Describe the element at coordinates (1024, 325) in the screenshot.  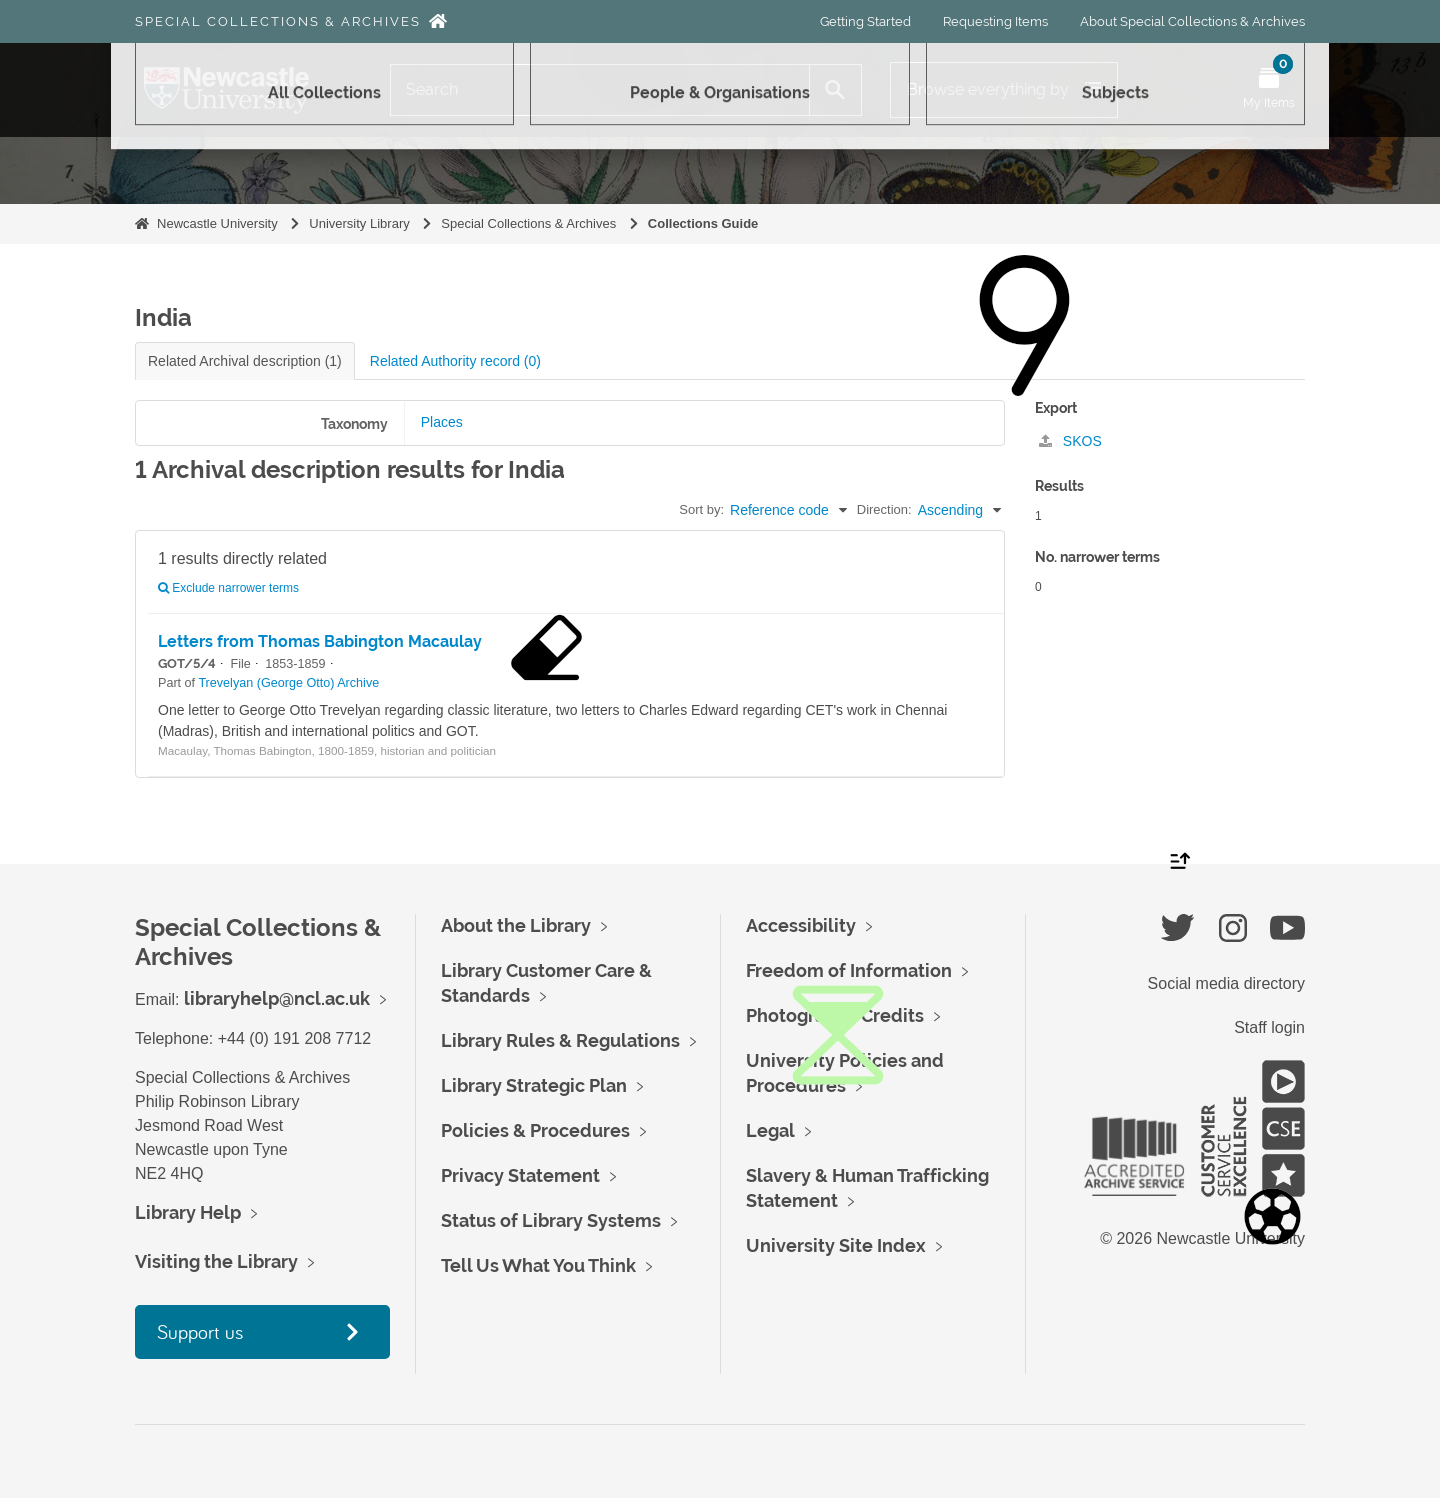
I see `indicates the number nine in a list or sequence` at that location.